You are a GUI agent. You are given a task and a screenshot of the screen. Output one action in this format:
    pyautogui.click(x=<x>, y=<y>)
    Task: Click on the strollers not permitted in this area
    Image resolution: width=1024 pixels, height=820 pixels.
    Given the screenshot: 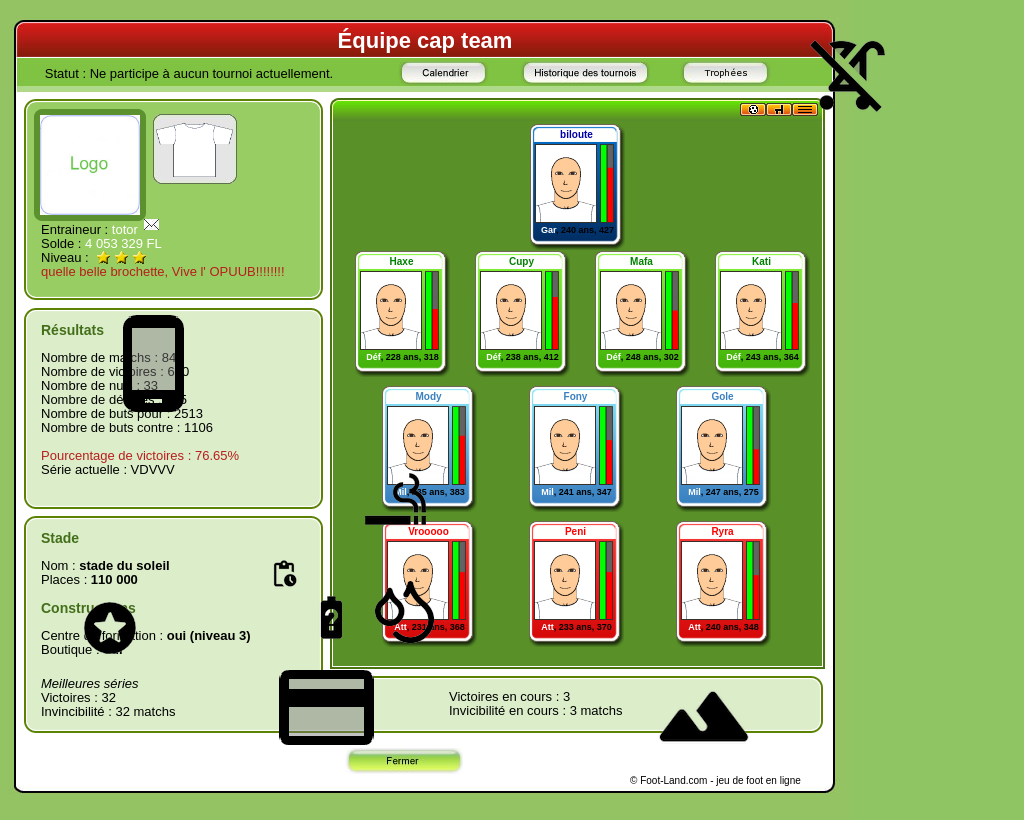 What is the action you would take?
    pyautogui.click(x=848, y=73)
    